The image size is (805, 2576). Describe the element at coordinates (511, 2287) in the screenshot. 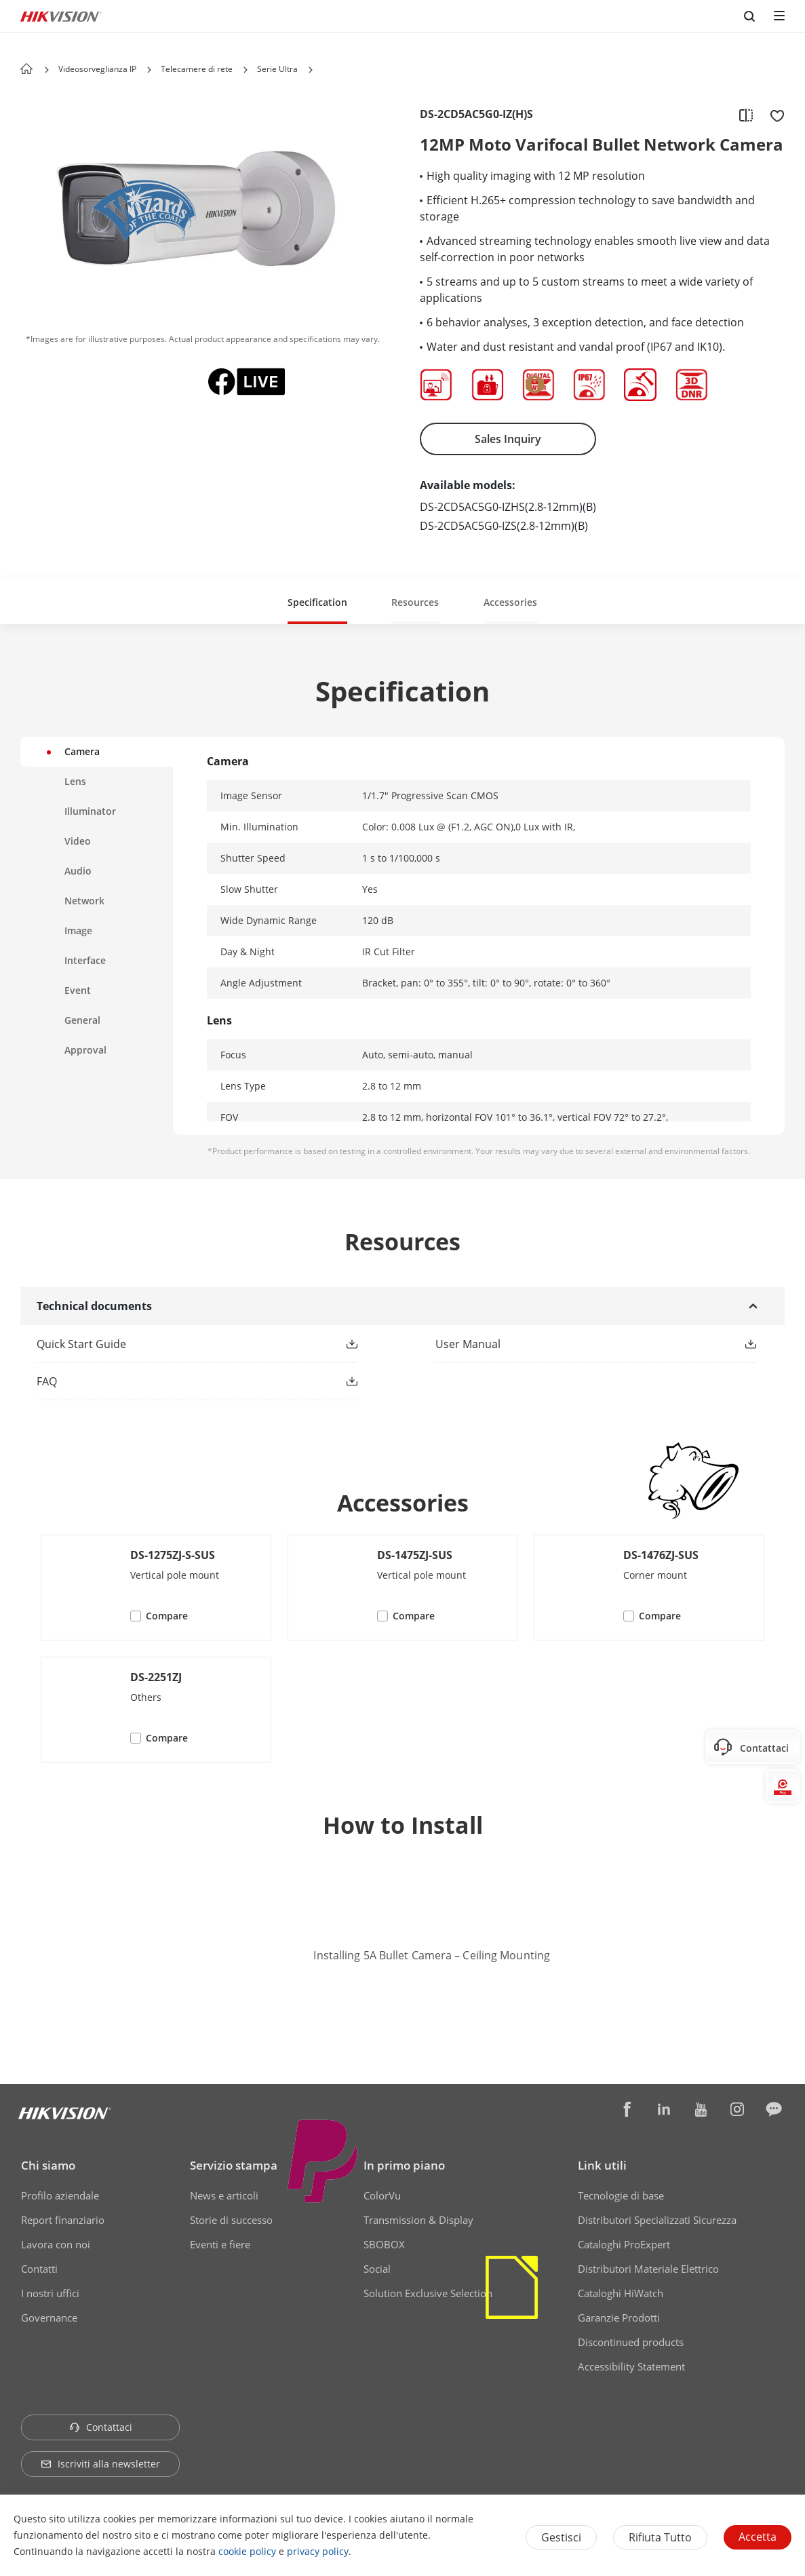

I see `open LibreOffice application` at that location.